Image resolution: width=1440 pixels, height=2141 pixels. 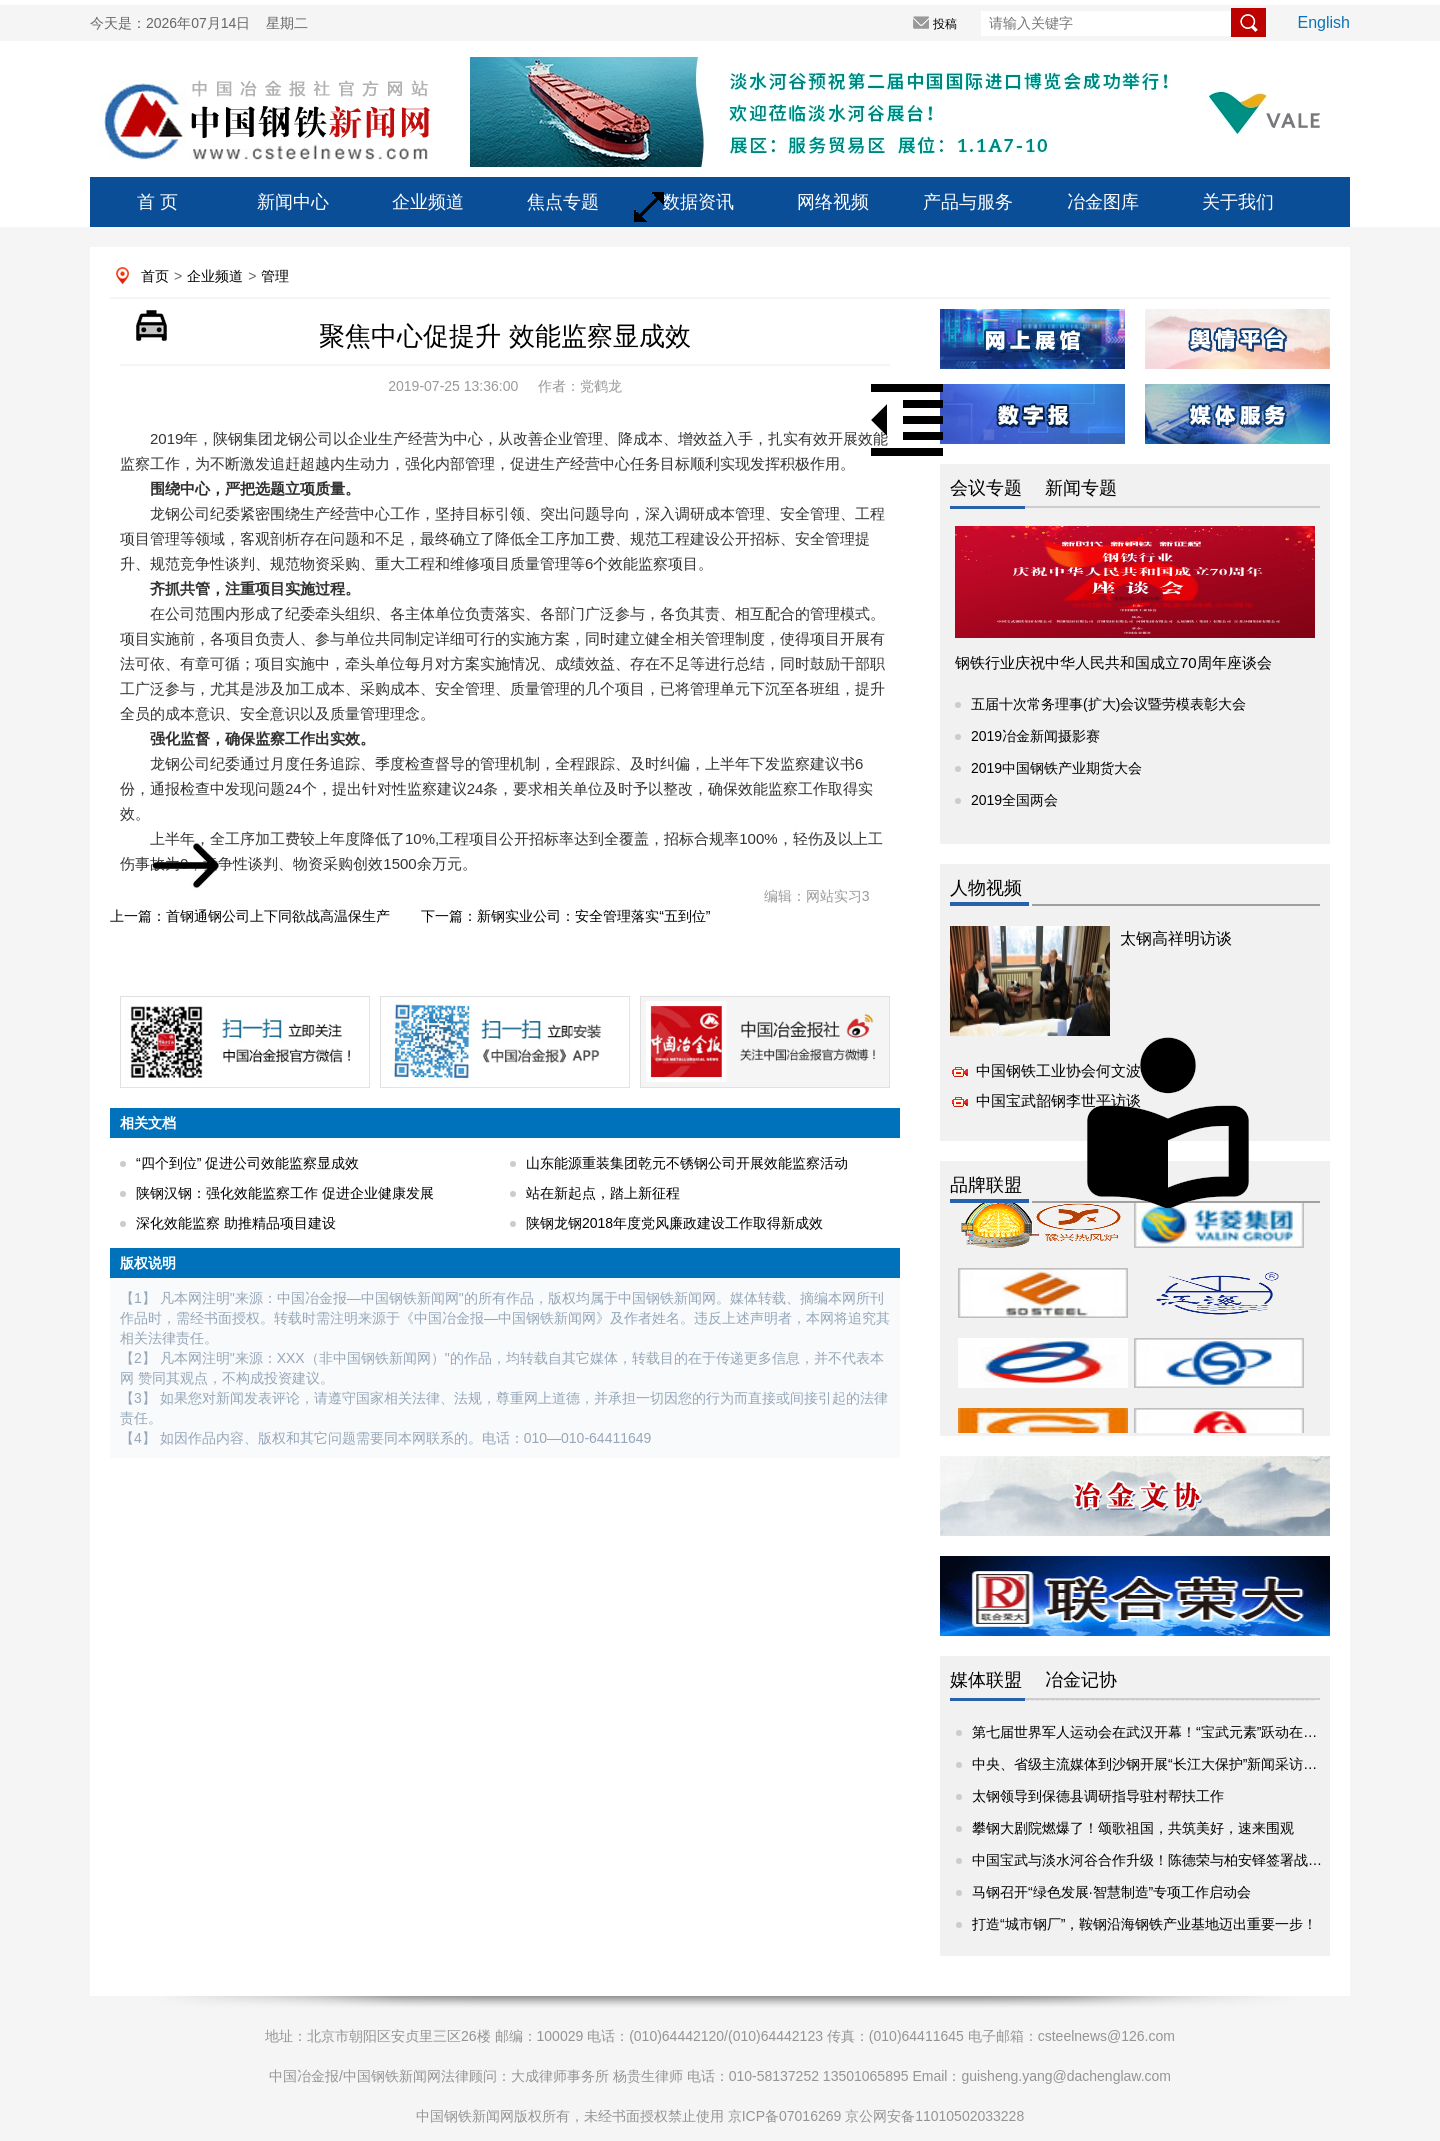 I want to click on navigate to the next item or screen, so click(x=186, y=865).